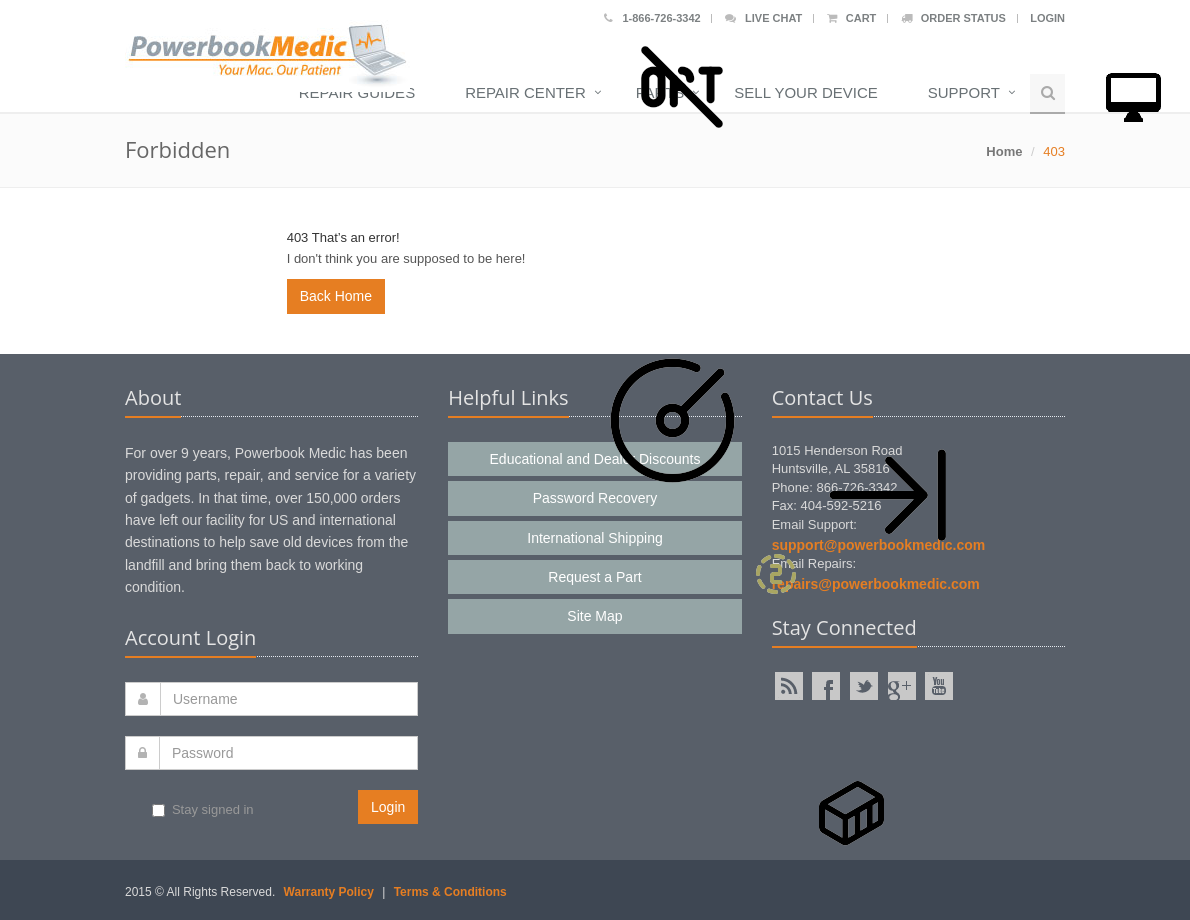 This screenshot has height=920, width=1190. I want to click on step 2 of a multi-step process, so click(776, 574).